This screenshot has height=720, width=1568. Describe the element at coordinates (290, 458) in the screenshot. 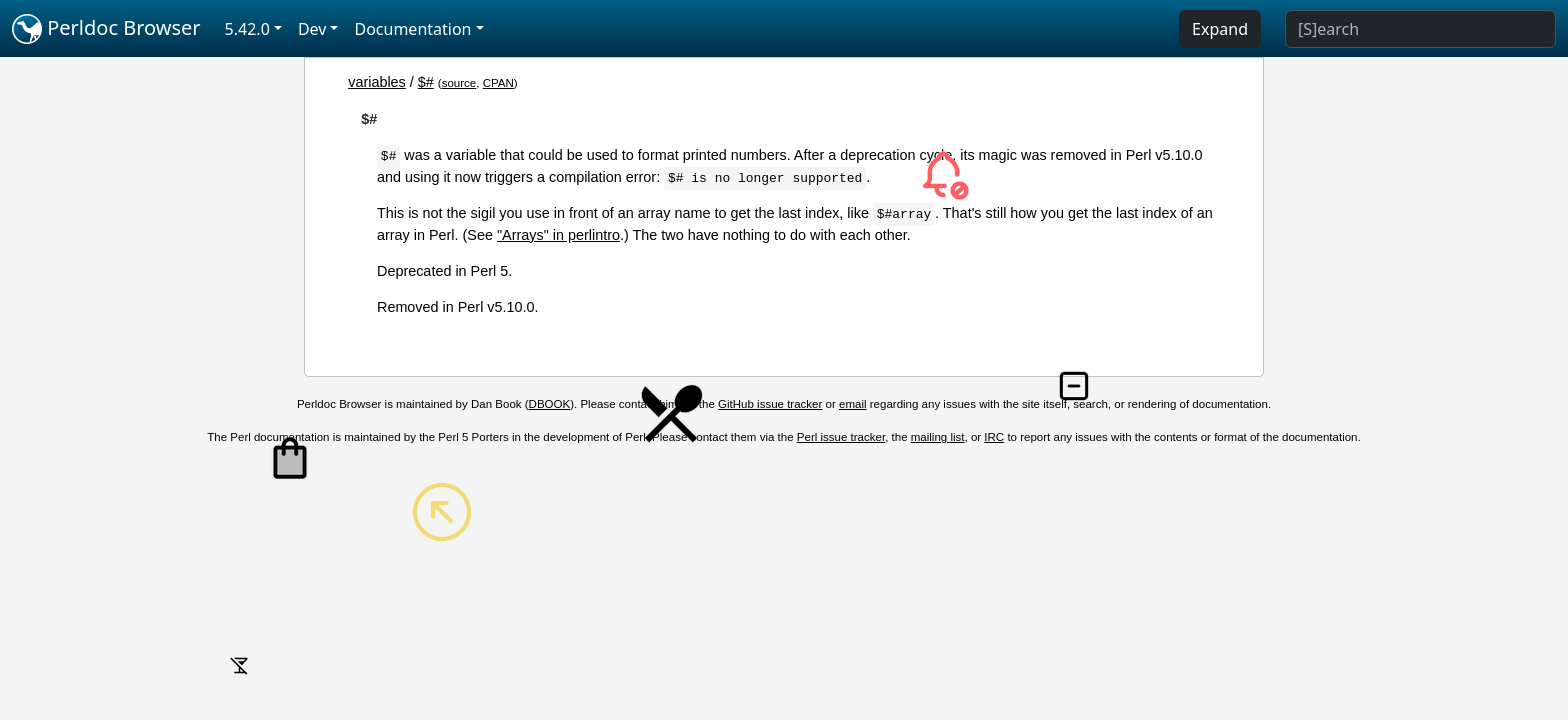

I see `view your shopping bag` at that location.